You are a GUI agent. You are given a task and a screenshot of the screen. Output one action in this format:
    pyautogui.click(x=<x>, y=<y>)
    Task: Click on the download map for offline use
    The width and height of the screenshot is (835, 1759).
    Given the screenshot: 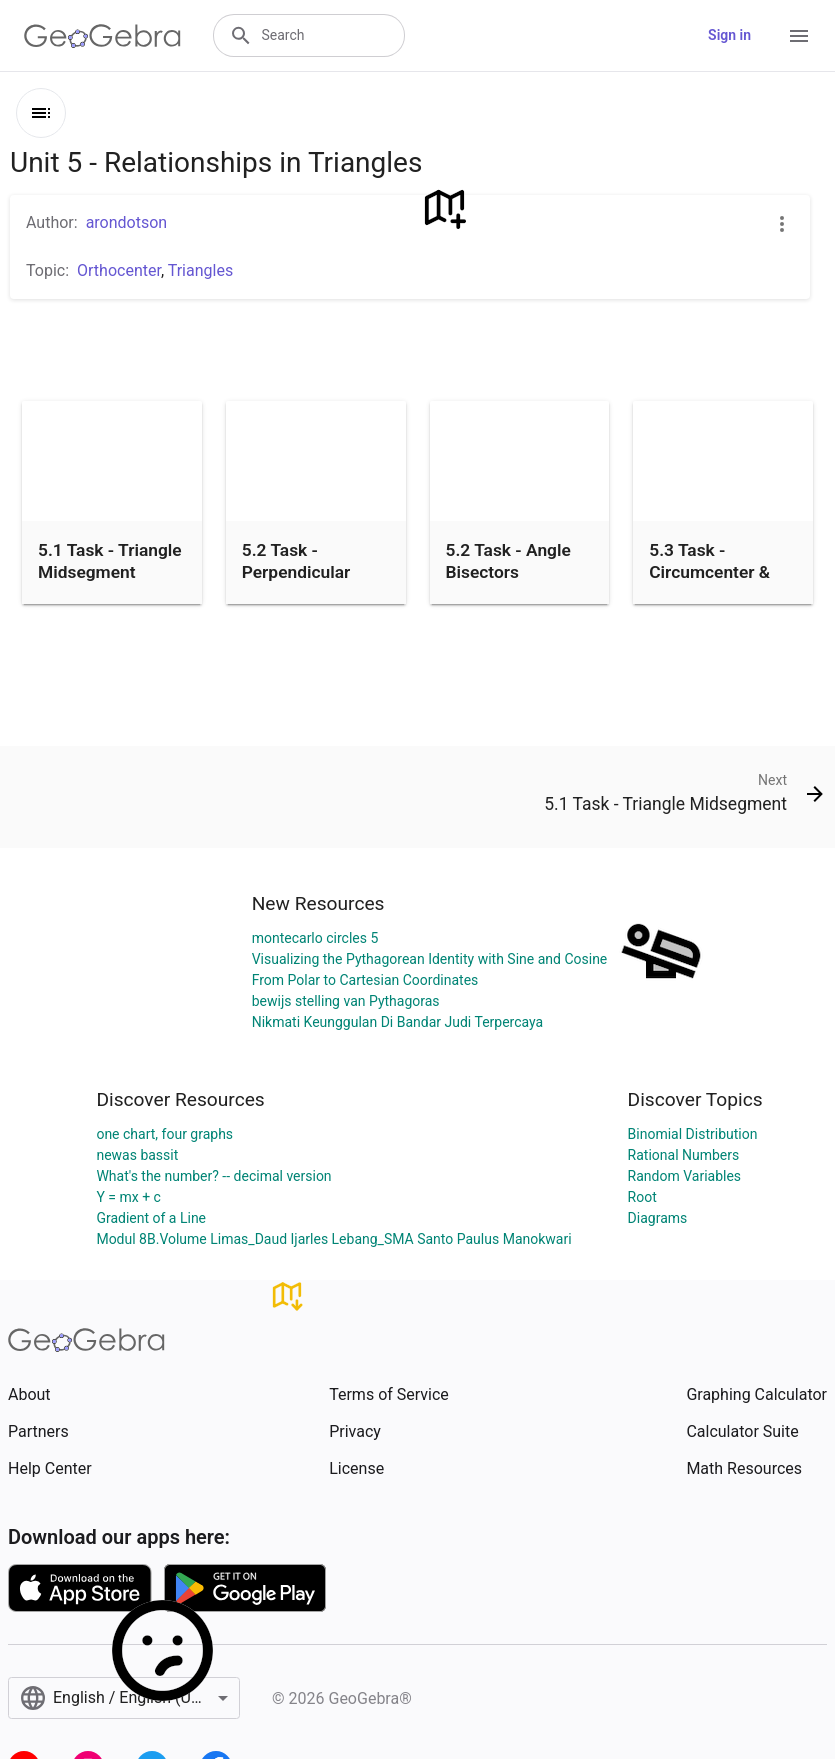 What is the action you would take?
    pyautogui.click(x=287, y=1295)
    